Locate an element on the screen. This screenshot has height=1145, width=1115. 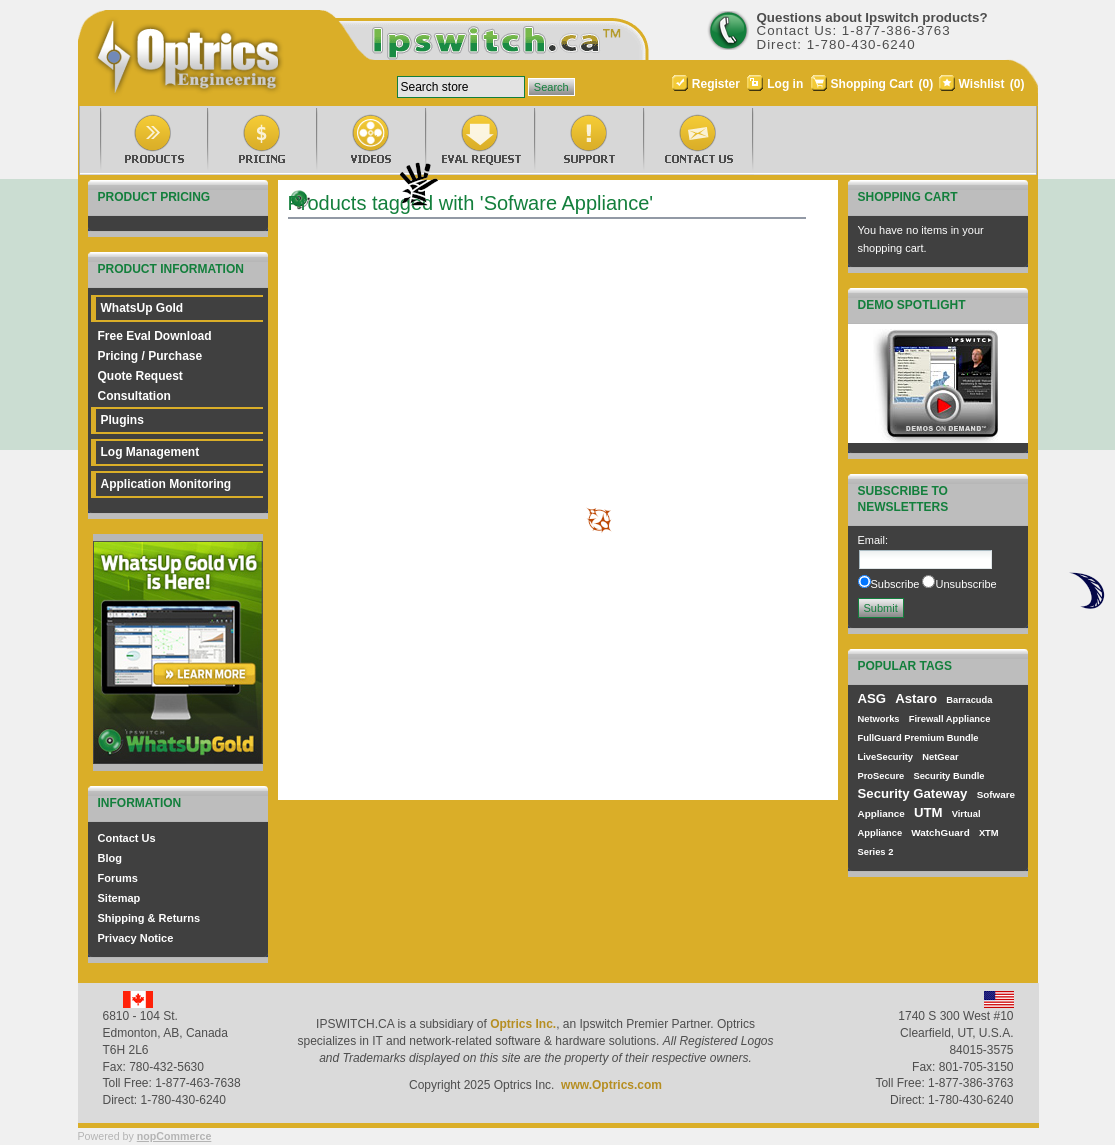
access first aid or injury reporting is located at coordinates (419, 184).